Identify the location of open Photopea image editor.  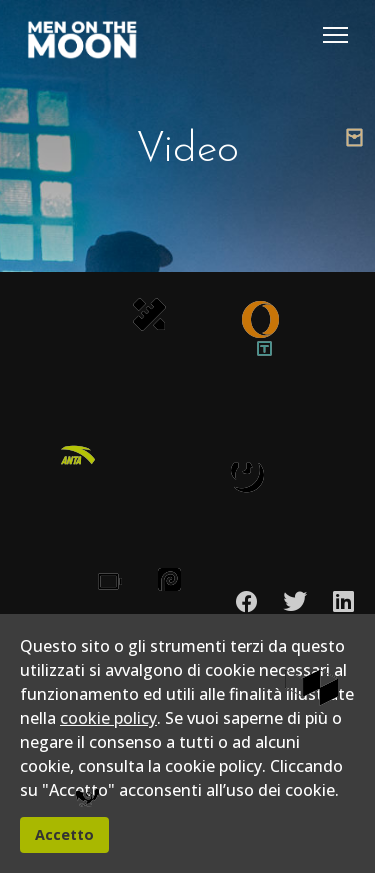
(169, 579).